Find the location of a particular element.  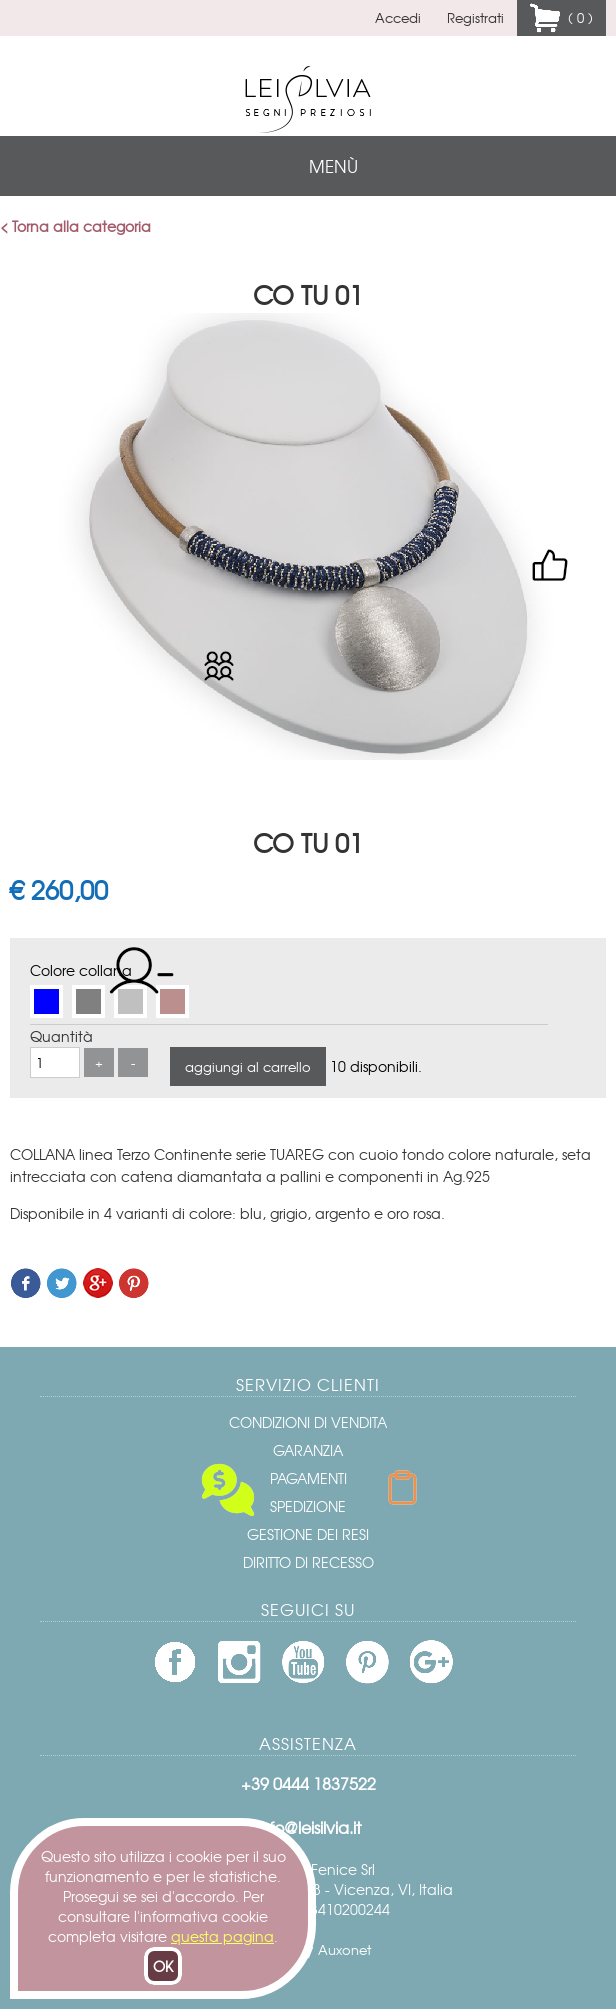

copy content to clipboard is located at coordinates (402, 1487).